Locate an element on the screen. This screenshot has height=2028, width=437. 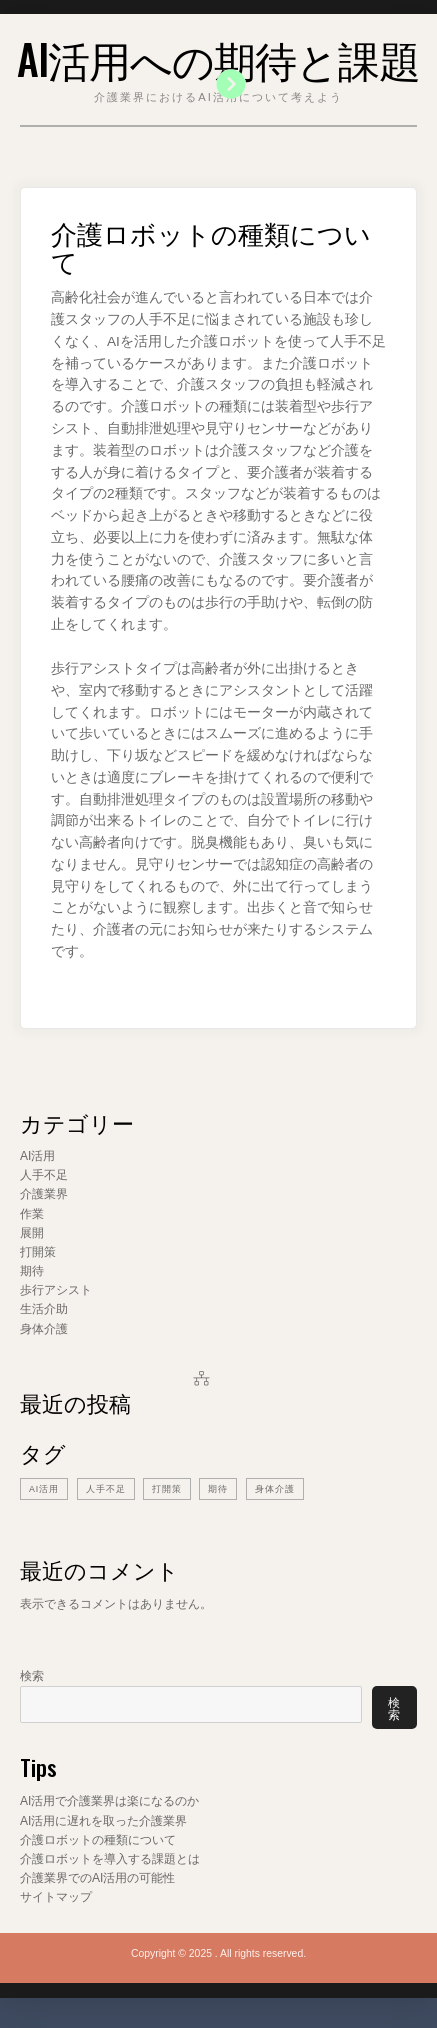
view network topology or connections is located at coordinates (201, 1378).